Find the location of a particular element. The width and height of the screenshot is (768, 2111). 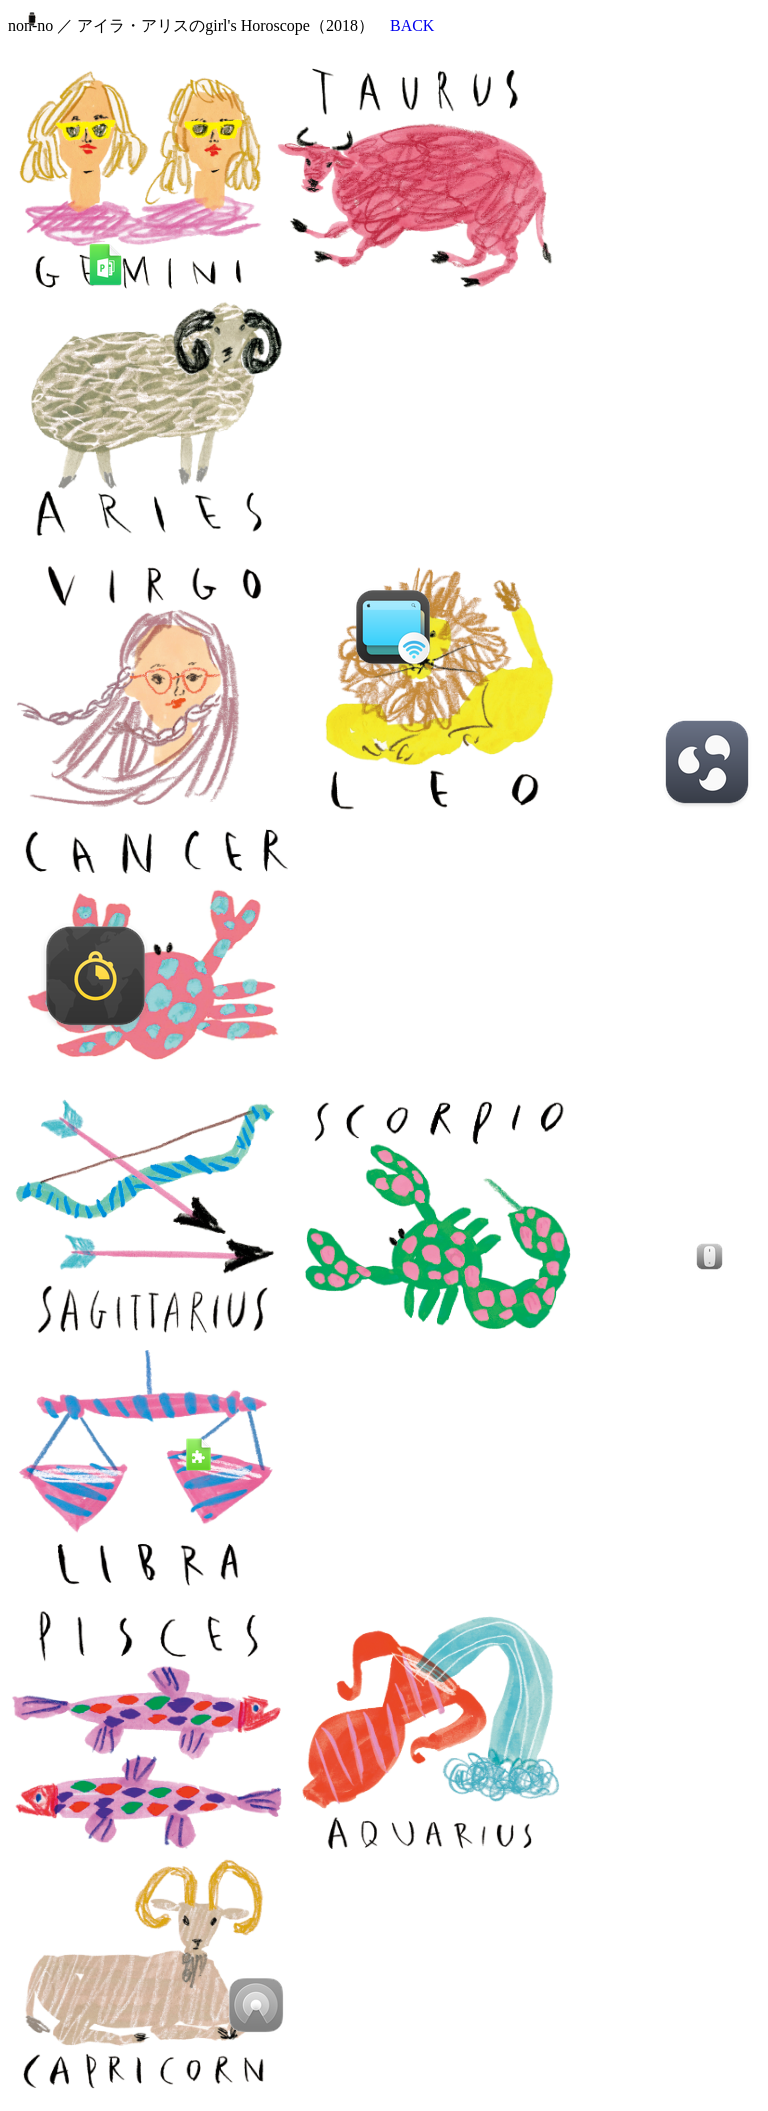

manage cookie preferences in your browser is located at coordinates (95, 977).